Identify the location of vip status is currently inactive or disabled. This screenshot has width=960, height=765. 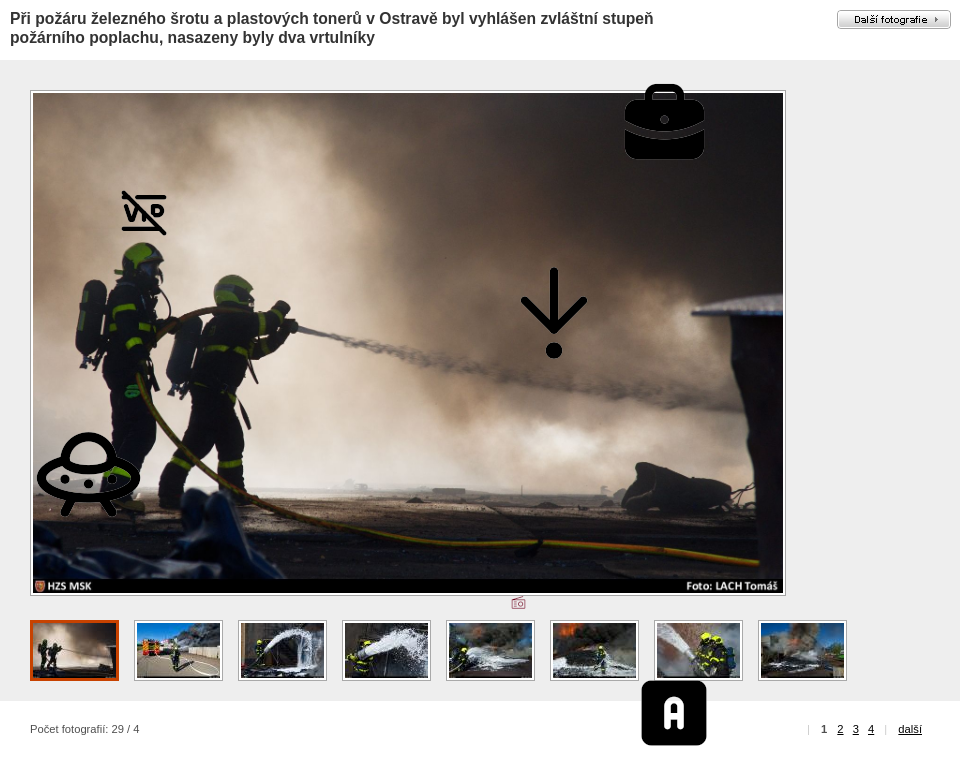
(144, 213).